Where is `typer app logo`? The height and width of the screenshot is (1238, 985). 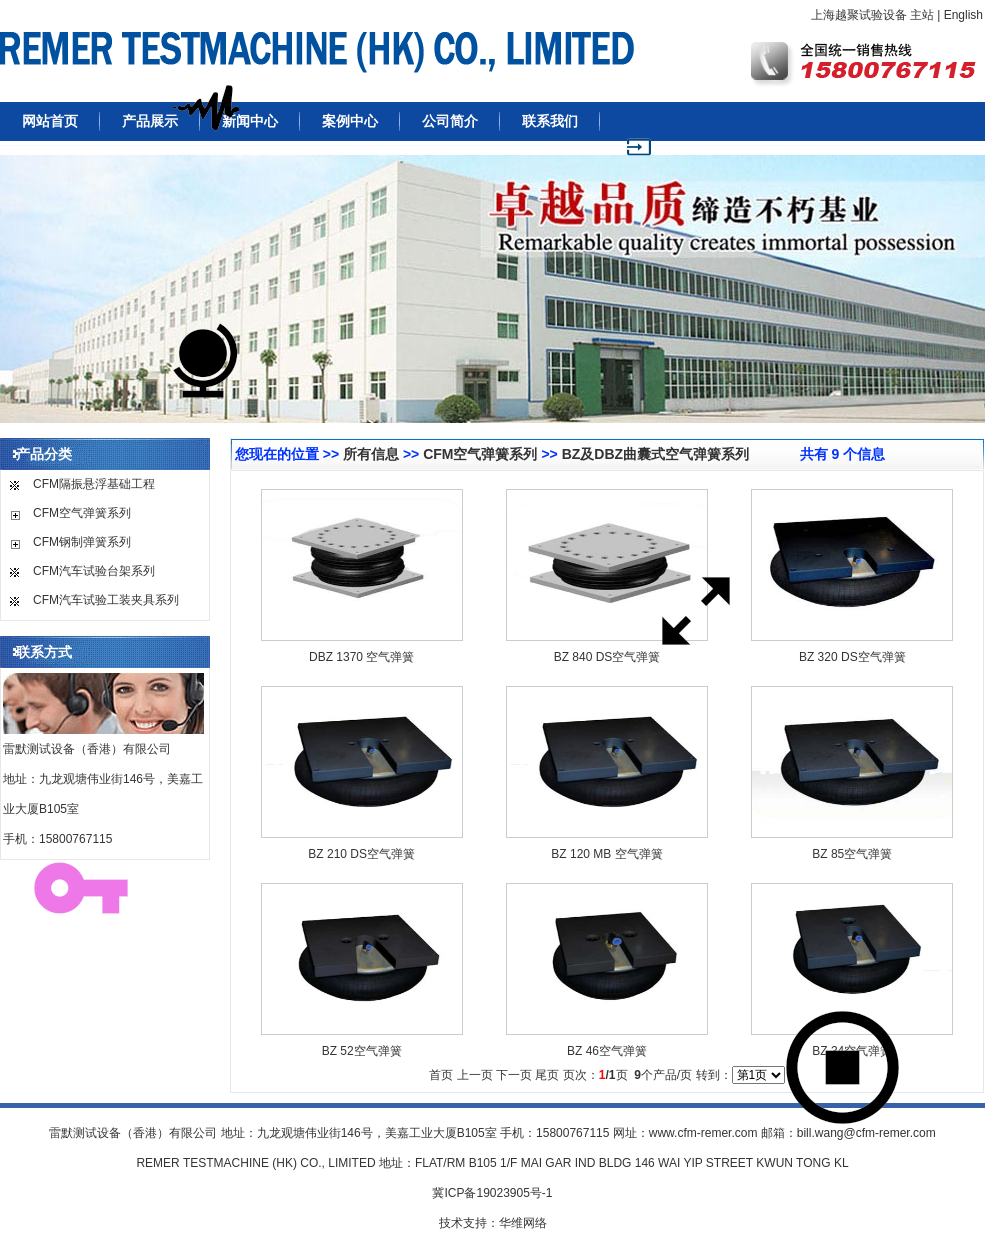 typer app logo is located at coordinates (639, 147).